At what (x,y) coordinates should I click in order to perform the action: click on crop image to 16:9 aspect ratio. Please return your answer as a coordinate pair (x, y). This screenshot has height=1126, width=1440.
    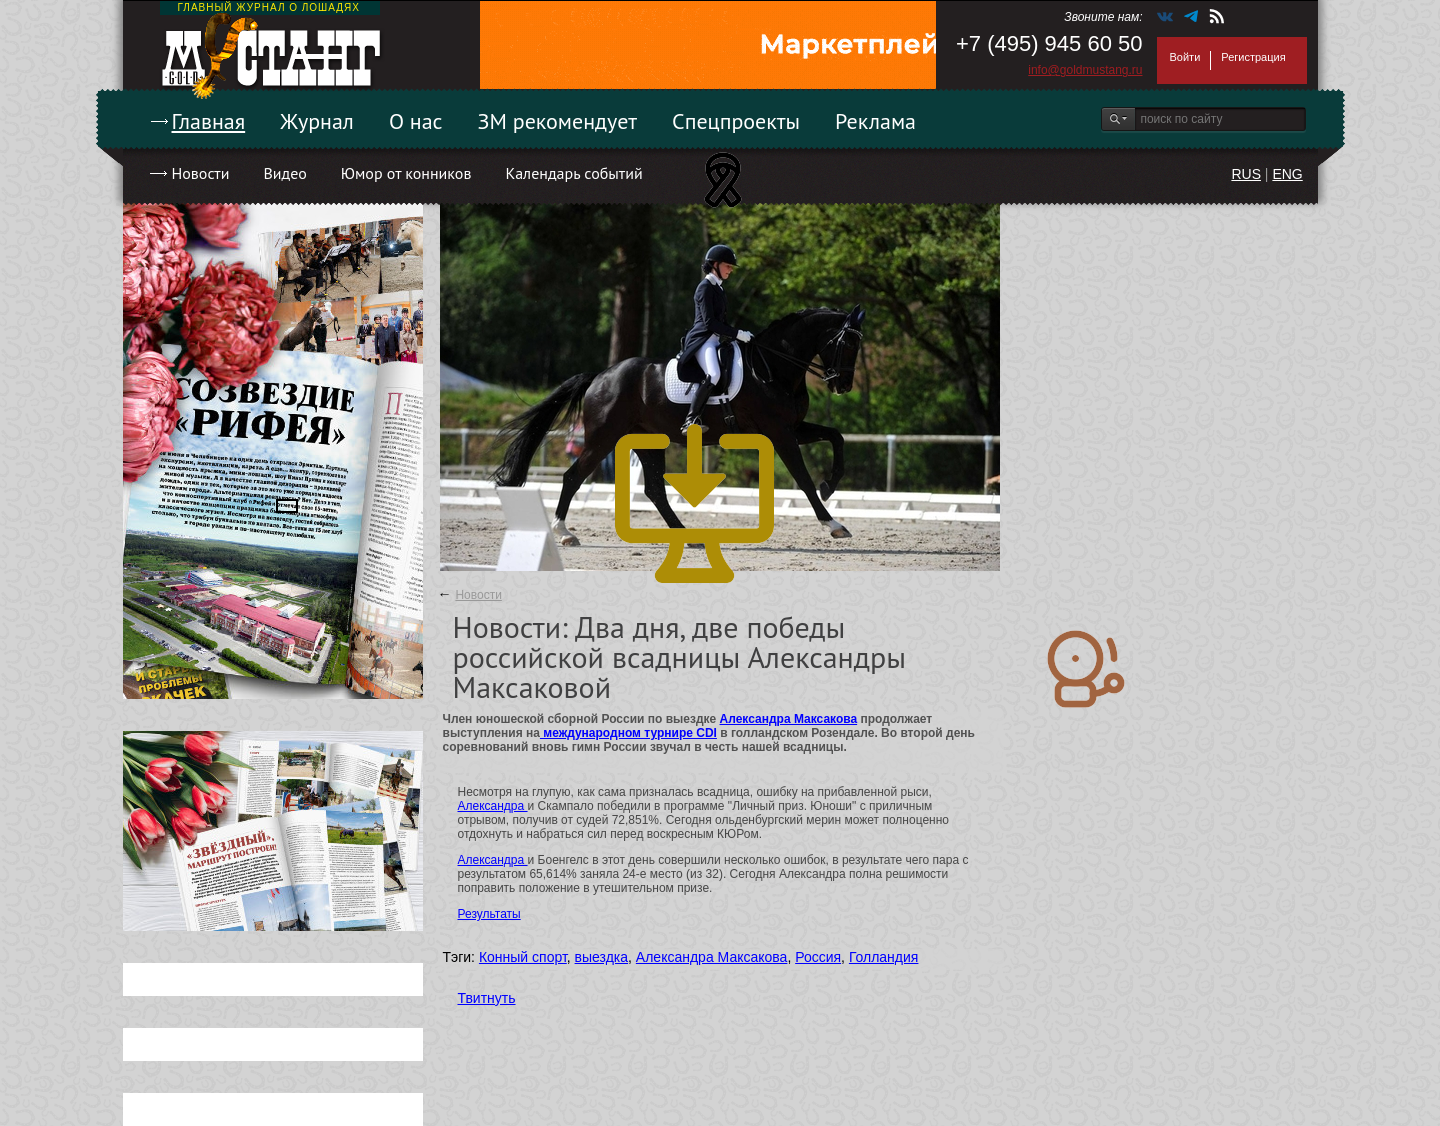
    Looking at the image, I should click on (287, 506).